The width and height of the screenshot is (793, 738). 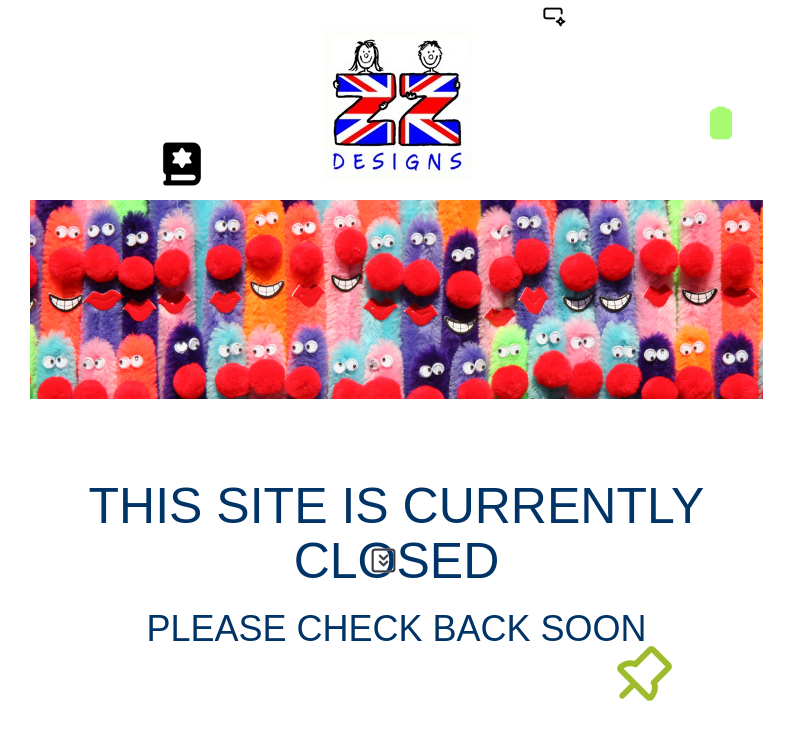 I want to click on collapse or minimize content section, so click(x=383, y=560).